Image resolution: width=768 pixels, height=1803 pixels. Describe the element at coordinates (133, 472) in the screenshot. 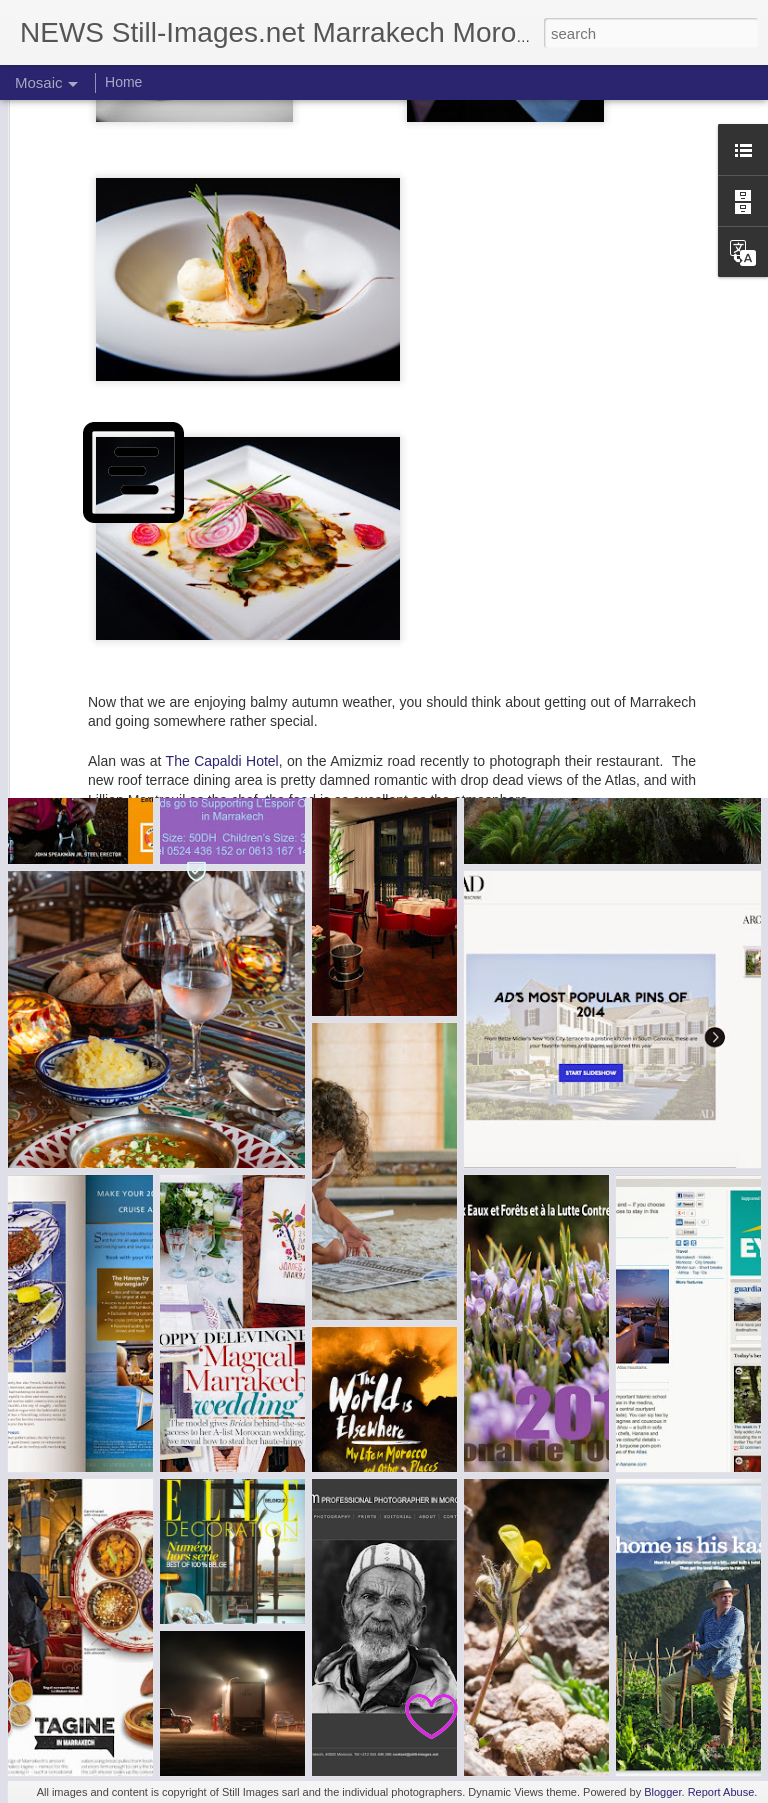

I see `view project roadmap` at that location.